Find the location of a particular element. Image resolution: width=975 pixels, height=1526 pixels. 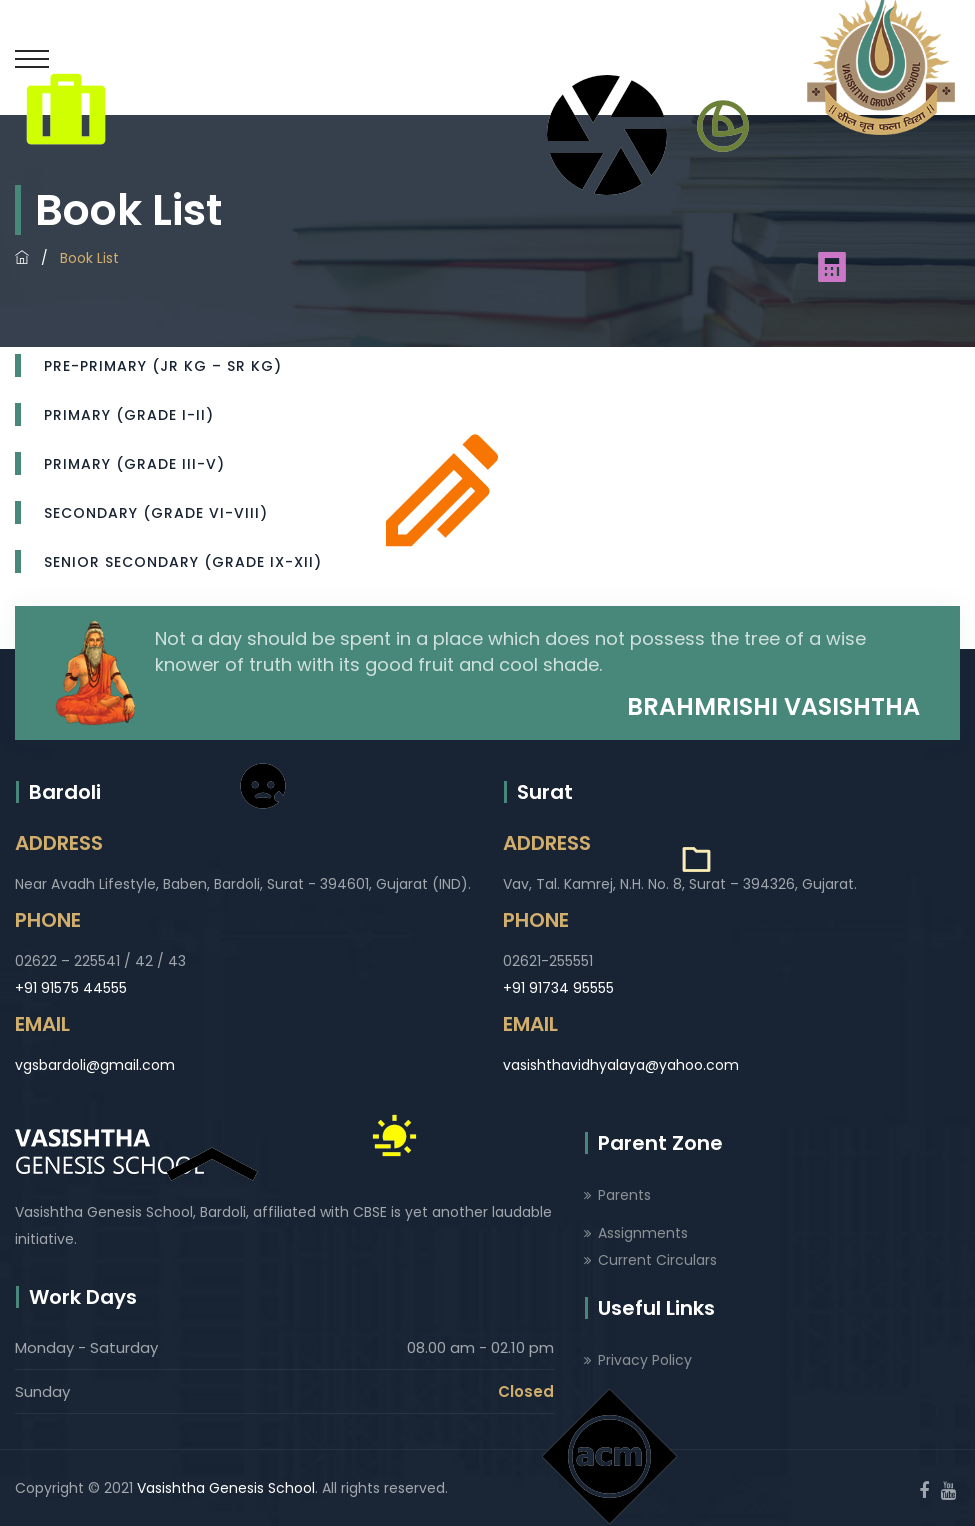

open folder to view files is located at coordinates (696, 859).